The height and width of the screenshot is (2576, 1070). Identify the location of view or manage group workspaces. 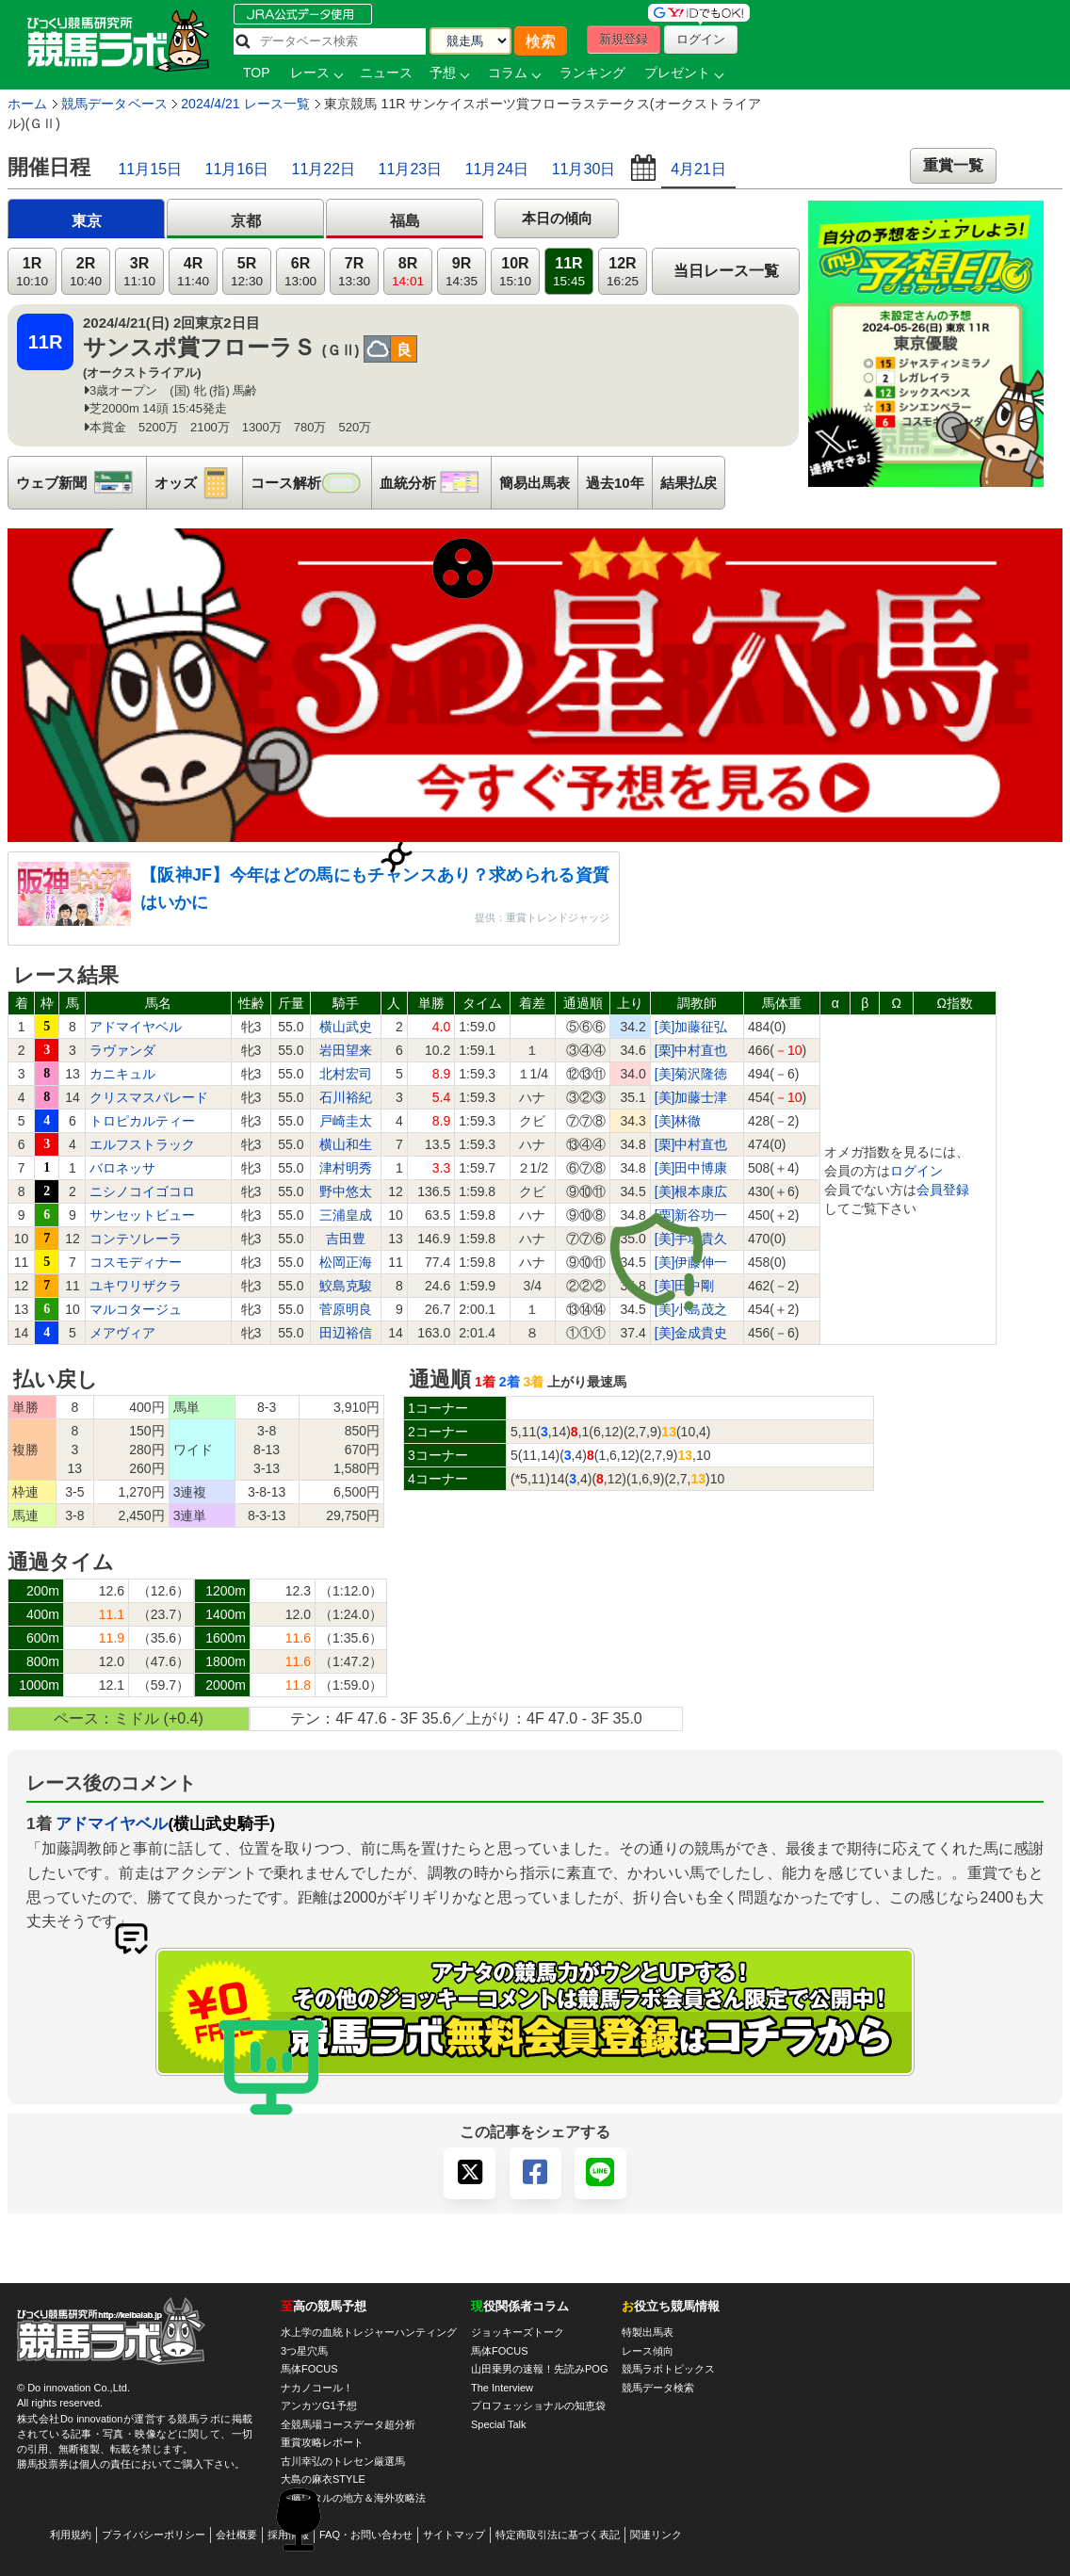
(462, 568).